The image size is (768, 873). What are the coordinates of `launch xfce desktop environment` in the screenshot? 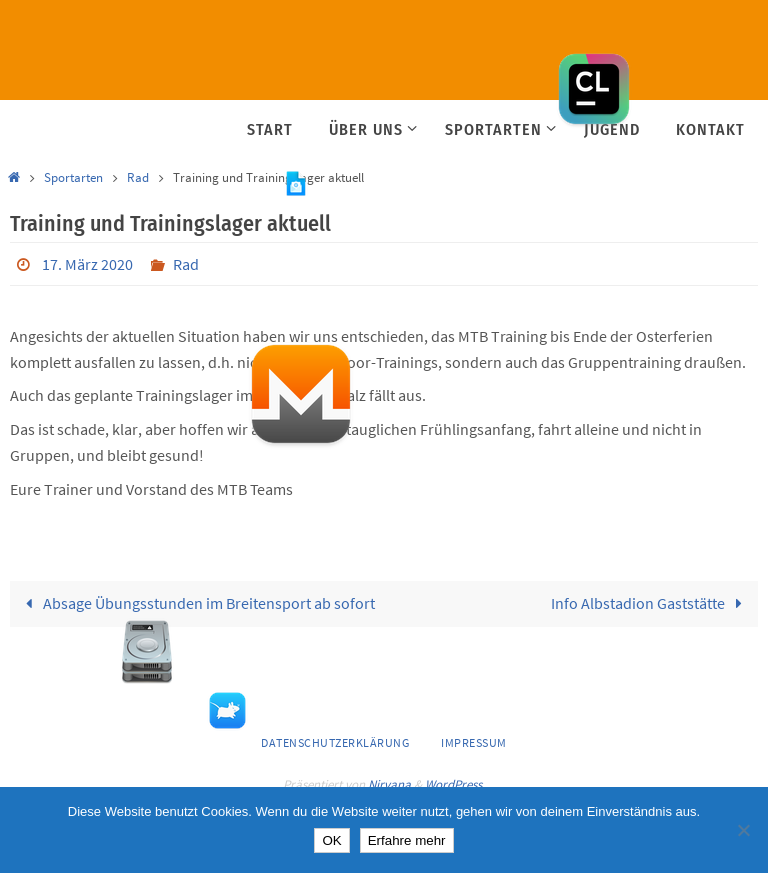 It's located at (227, 710).